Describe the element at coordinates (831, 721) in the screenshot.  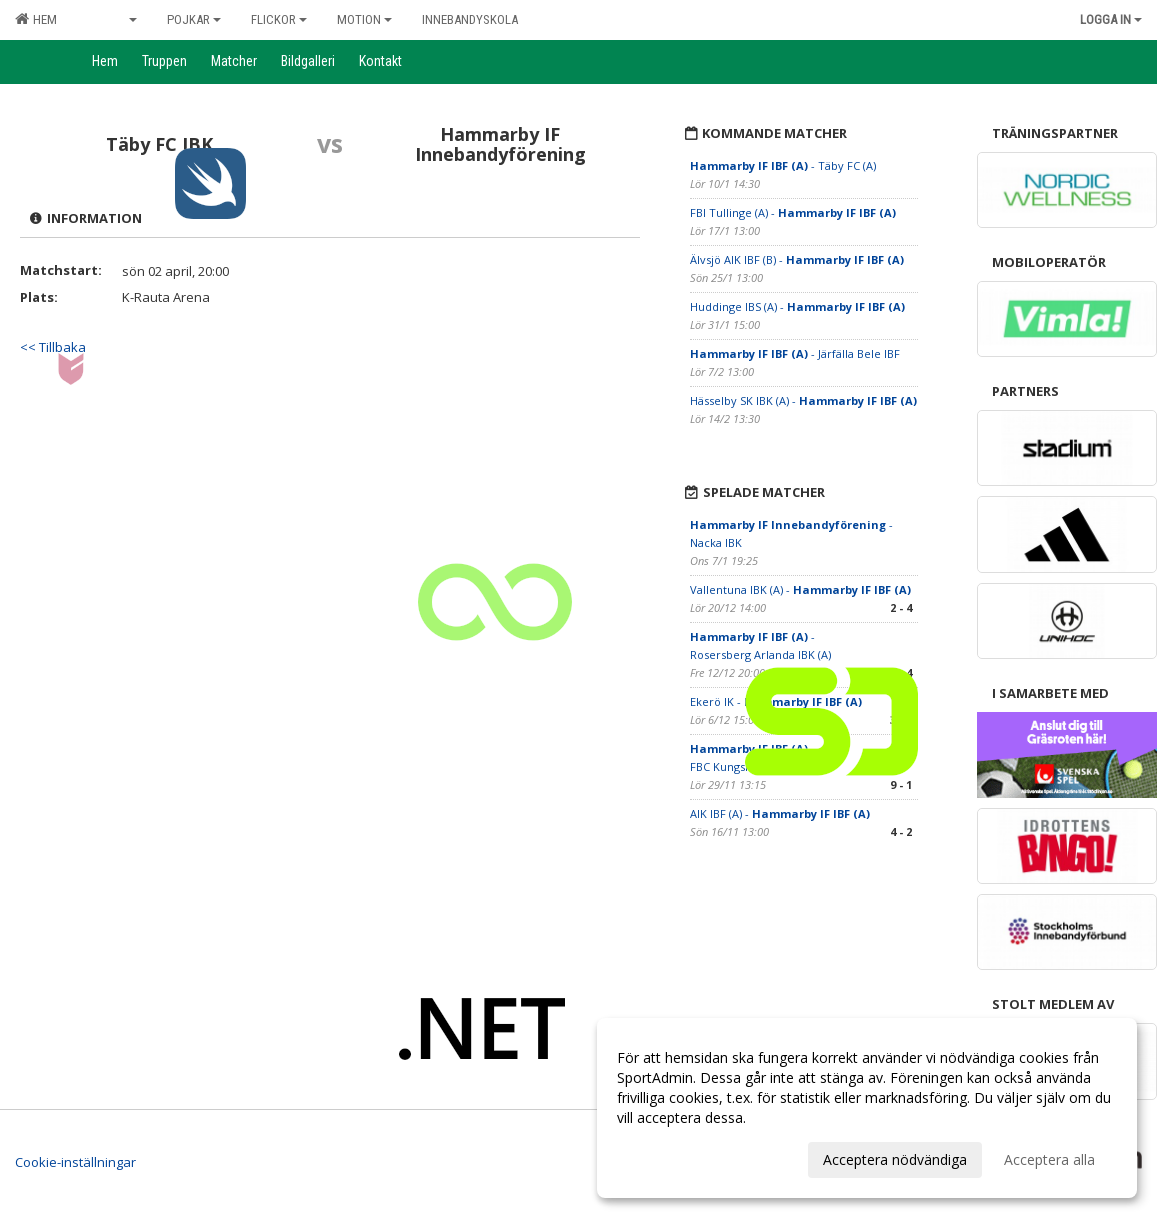
I see `open speakerdeck profile or presentations` at that location.